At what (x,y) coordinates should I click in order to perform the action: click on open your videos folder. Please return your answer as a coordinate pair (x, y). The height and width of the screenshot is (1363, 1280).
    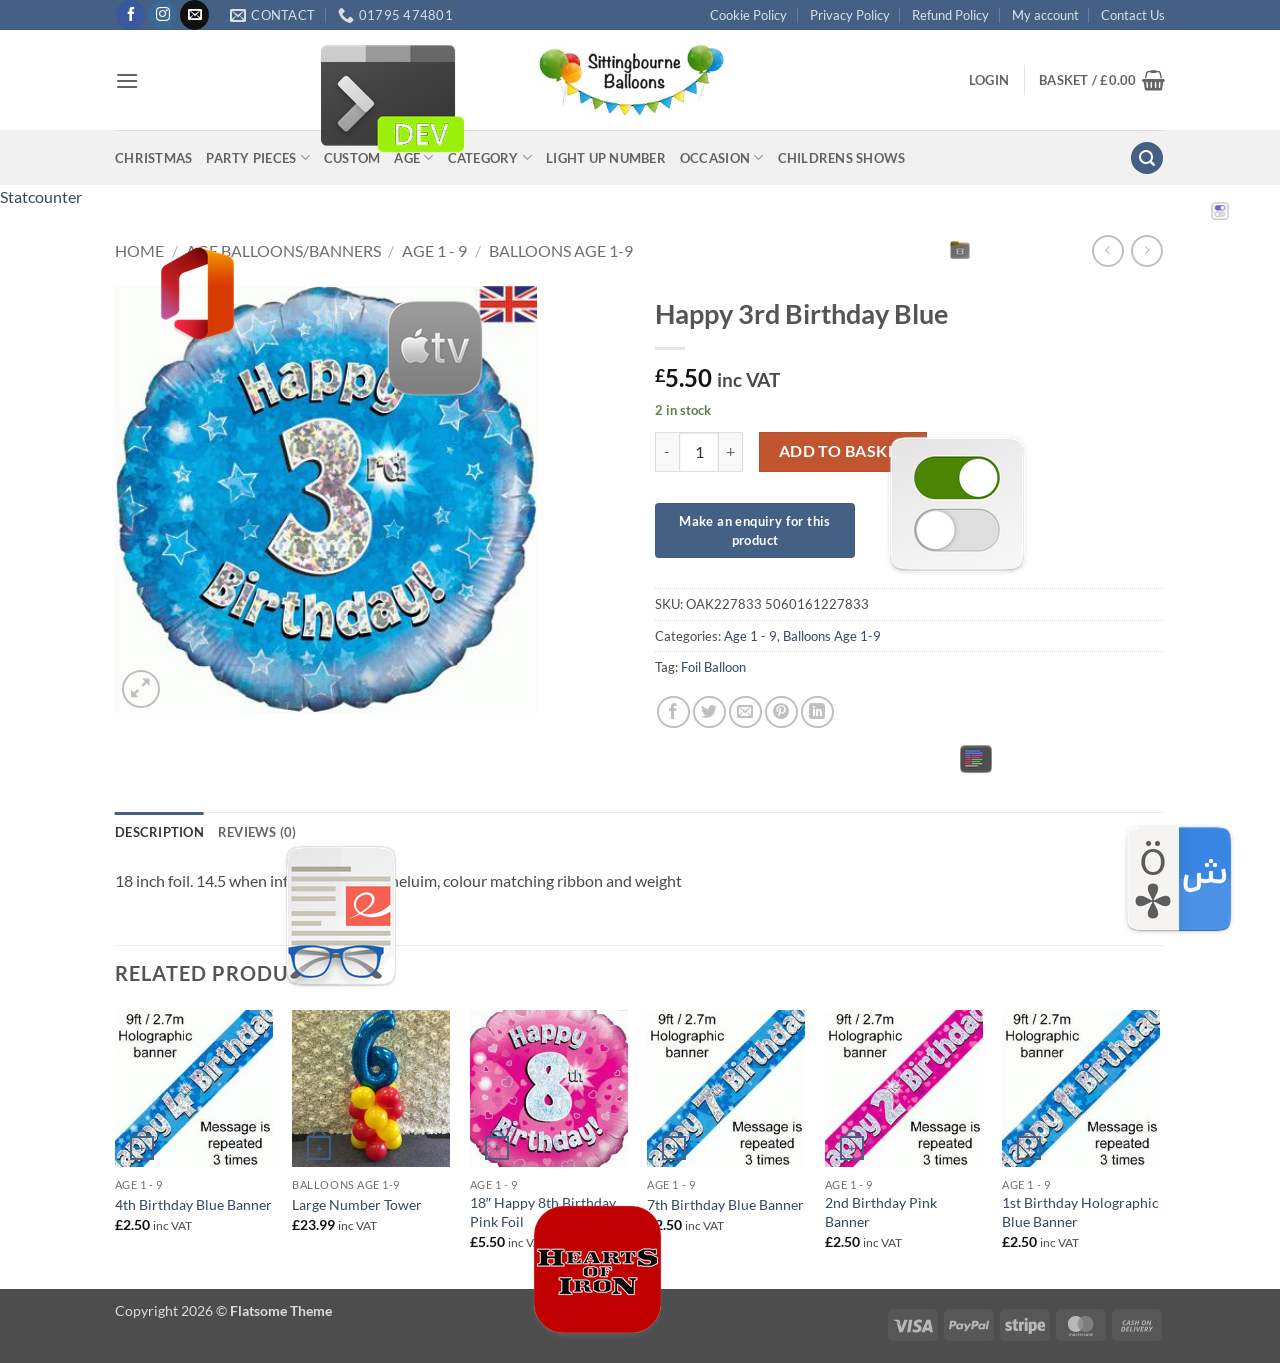
    Looking at the image, I should click on (960, 250).